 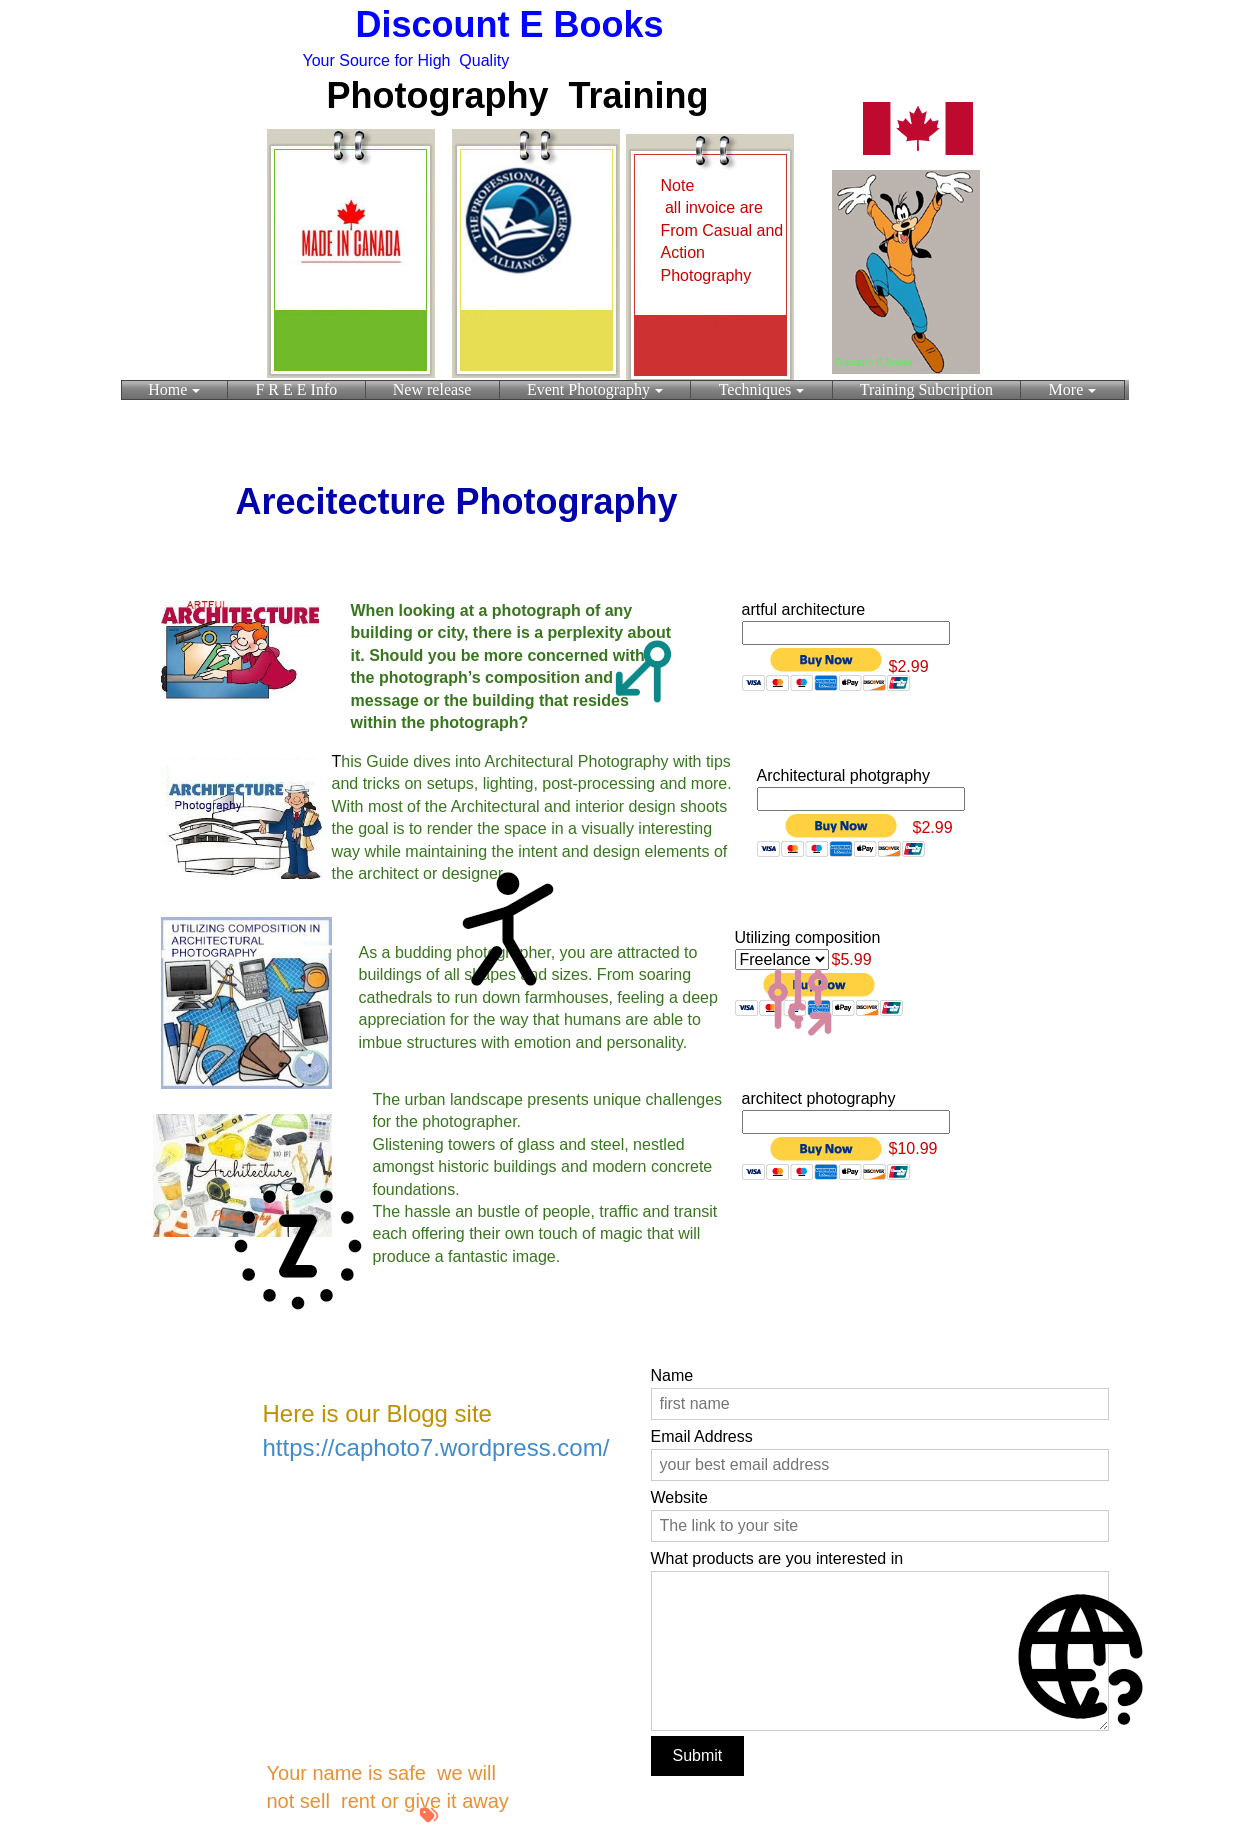 I want to click on access stretching or warm-up exercises, so click(x=508, y=929).